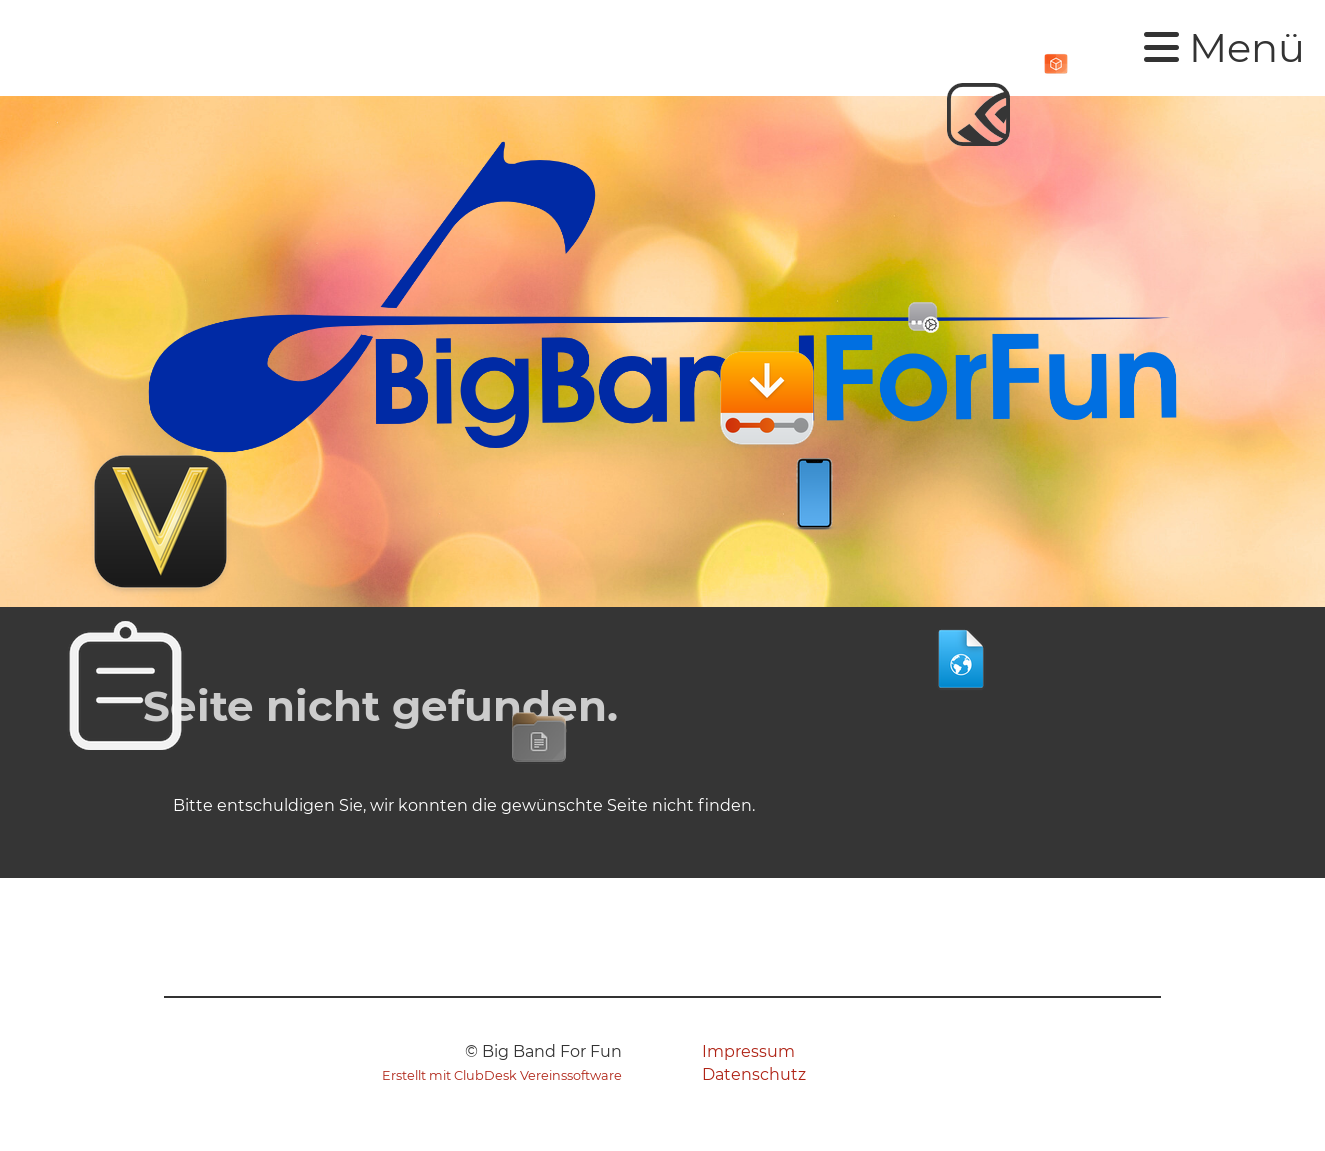 This screenshot has height=1151, width=1325. Describe the element at coordinates (767, 398) in the screenshot. I see `open ubiquity installer application` at that location.